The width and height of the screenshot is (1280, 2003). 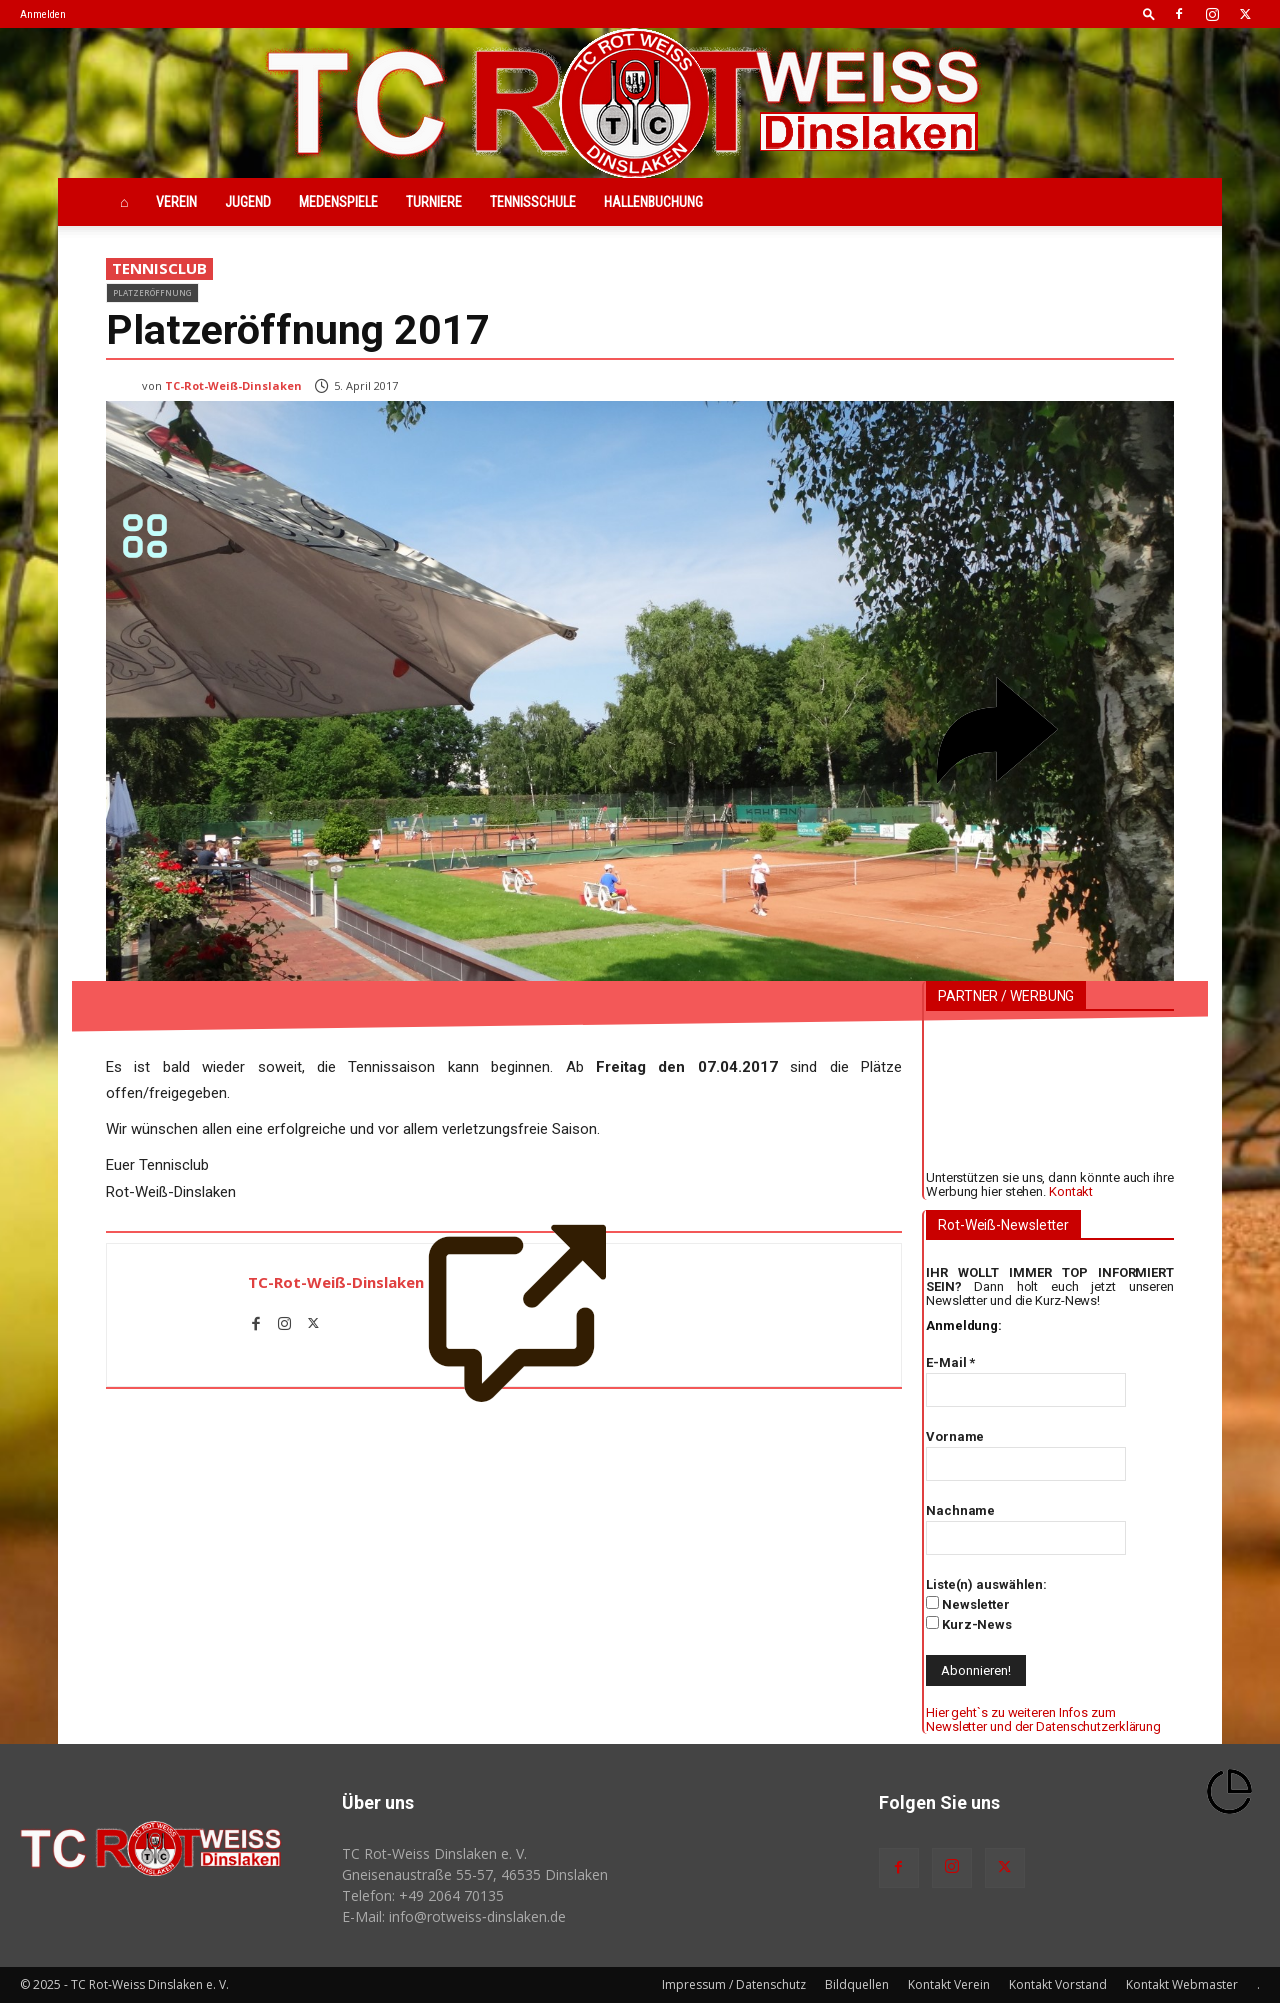 I want to click on view cross-referenced issues or pull requests, so click(x=511, y=1307).